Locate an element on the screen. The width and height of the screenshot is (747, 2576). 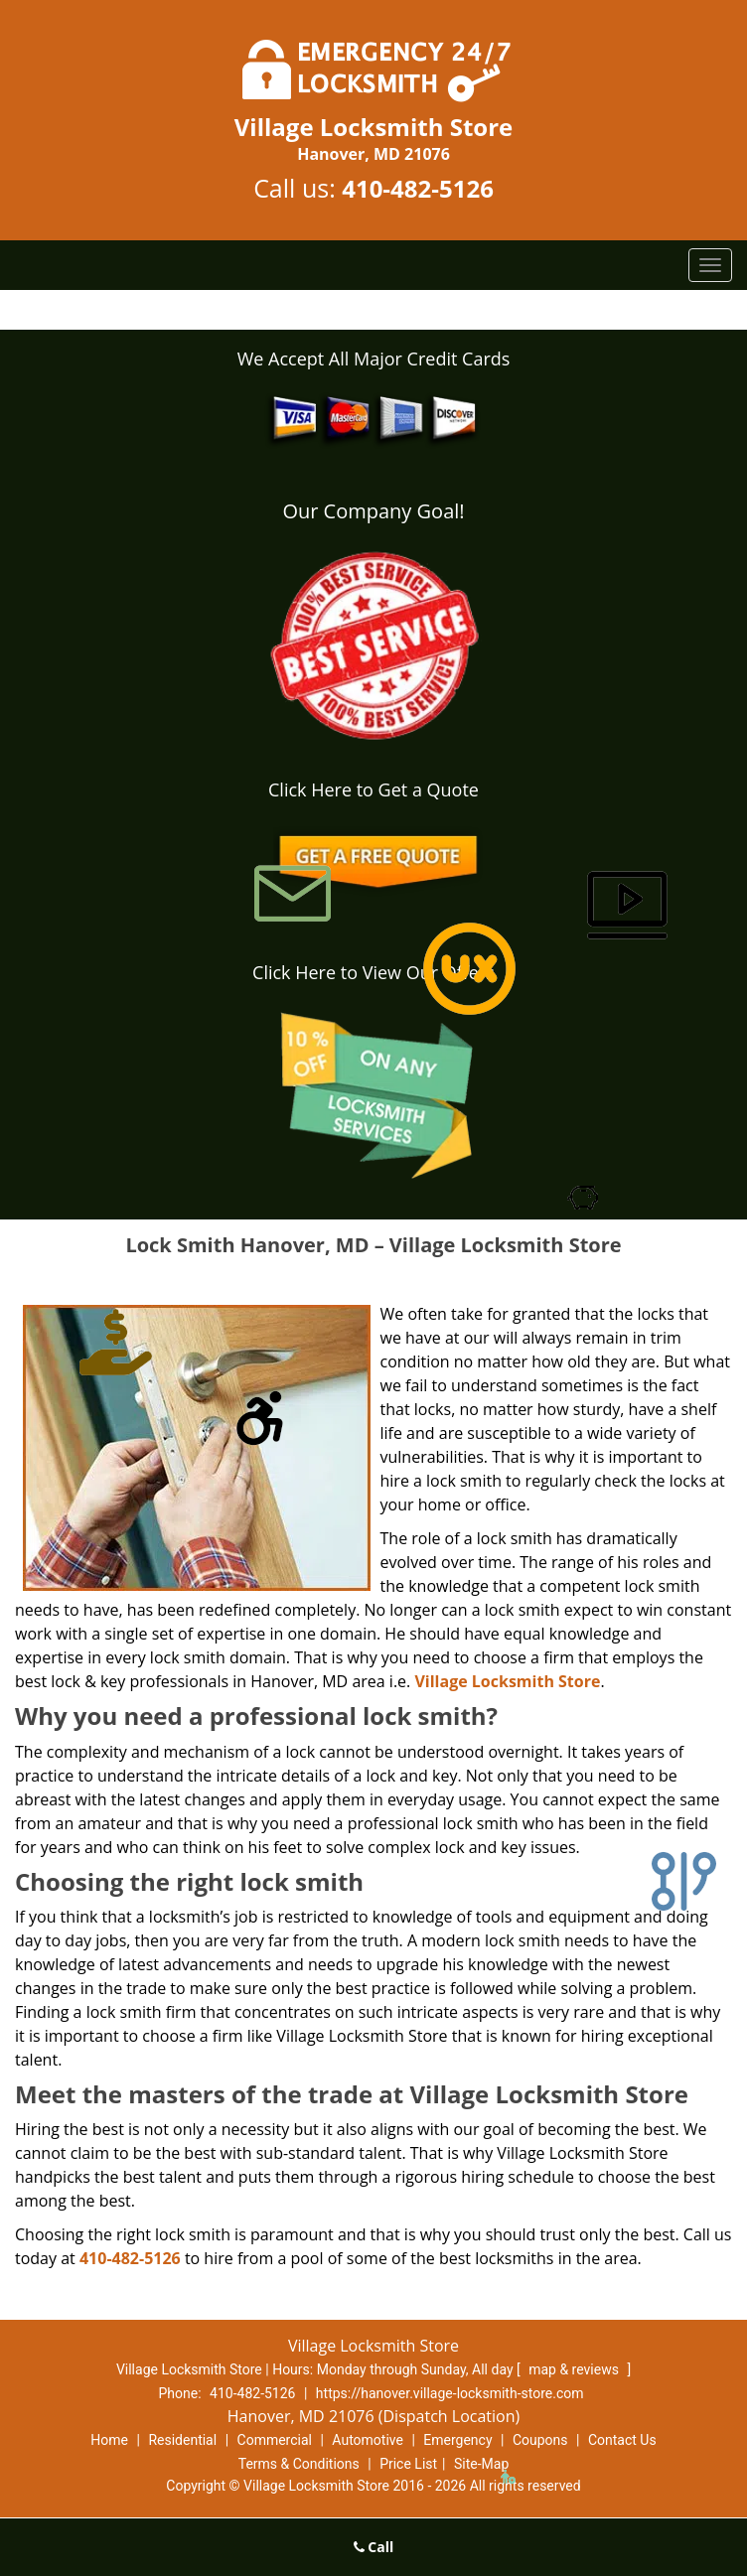
add a new user or contact is located at coordinates (508, 2477).